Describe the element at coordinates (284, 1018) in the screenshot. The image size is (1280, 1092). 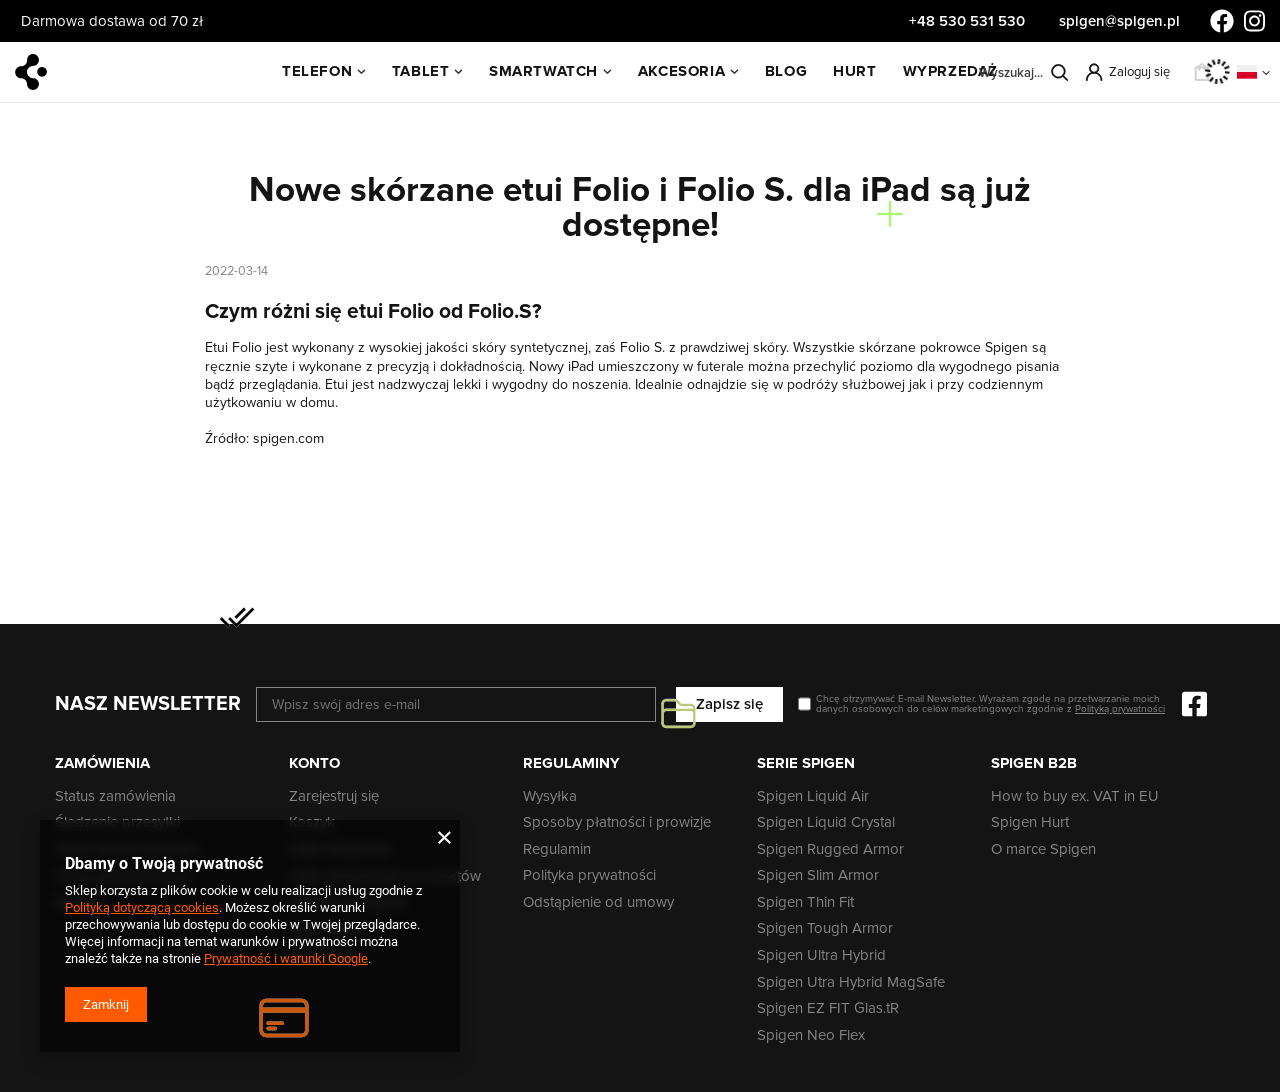
I see `manage payment methods` at that location.